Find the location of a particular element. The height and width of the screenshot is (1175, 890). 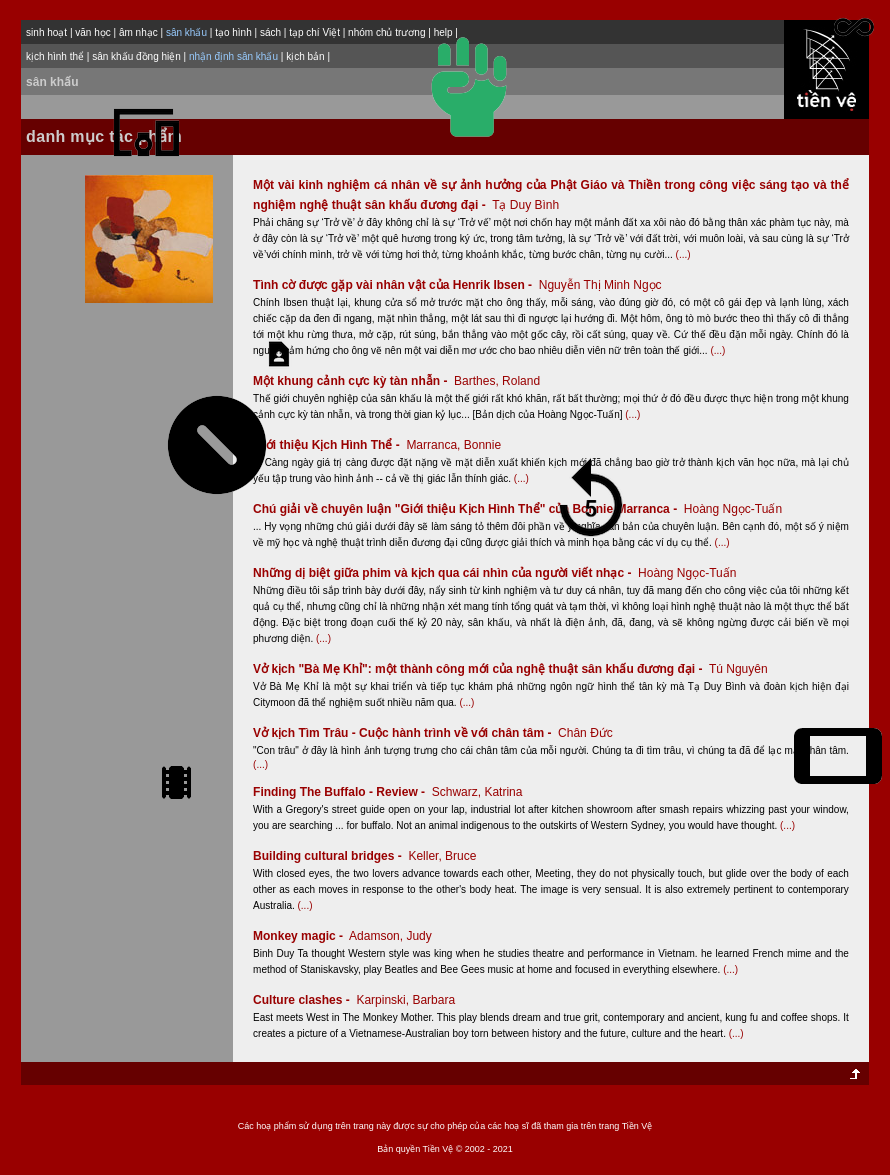

skip back 5 seconds in playback is located at coordinates (591, 501).